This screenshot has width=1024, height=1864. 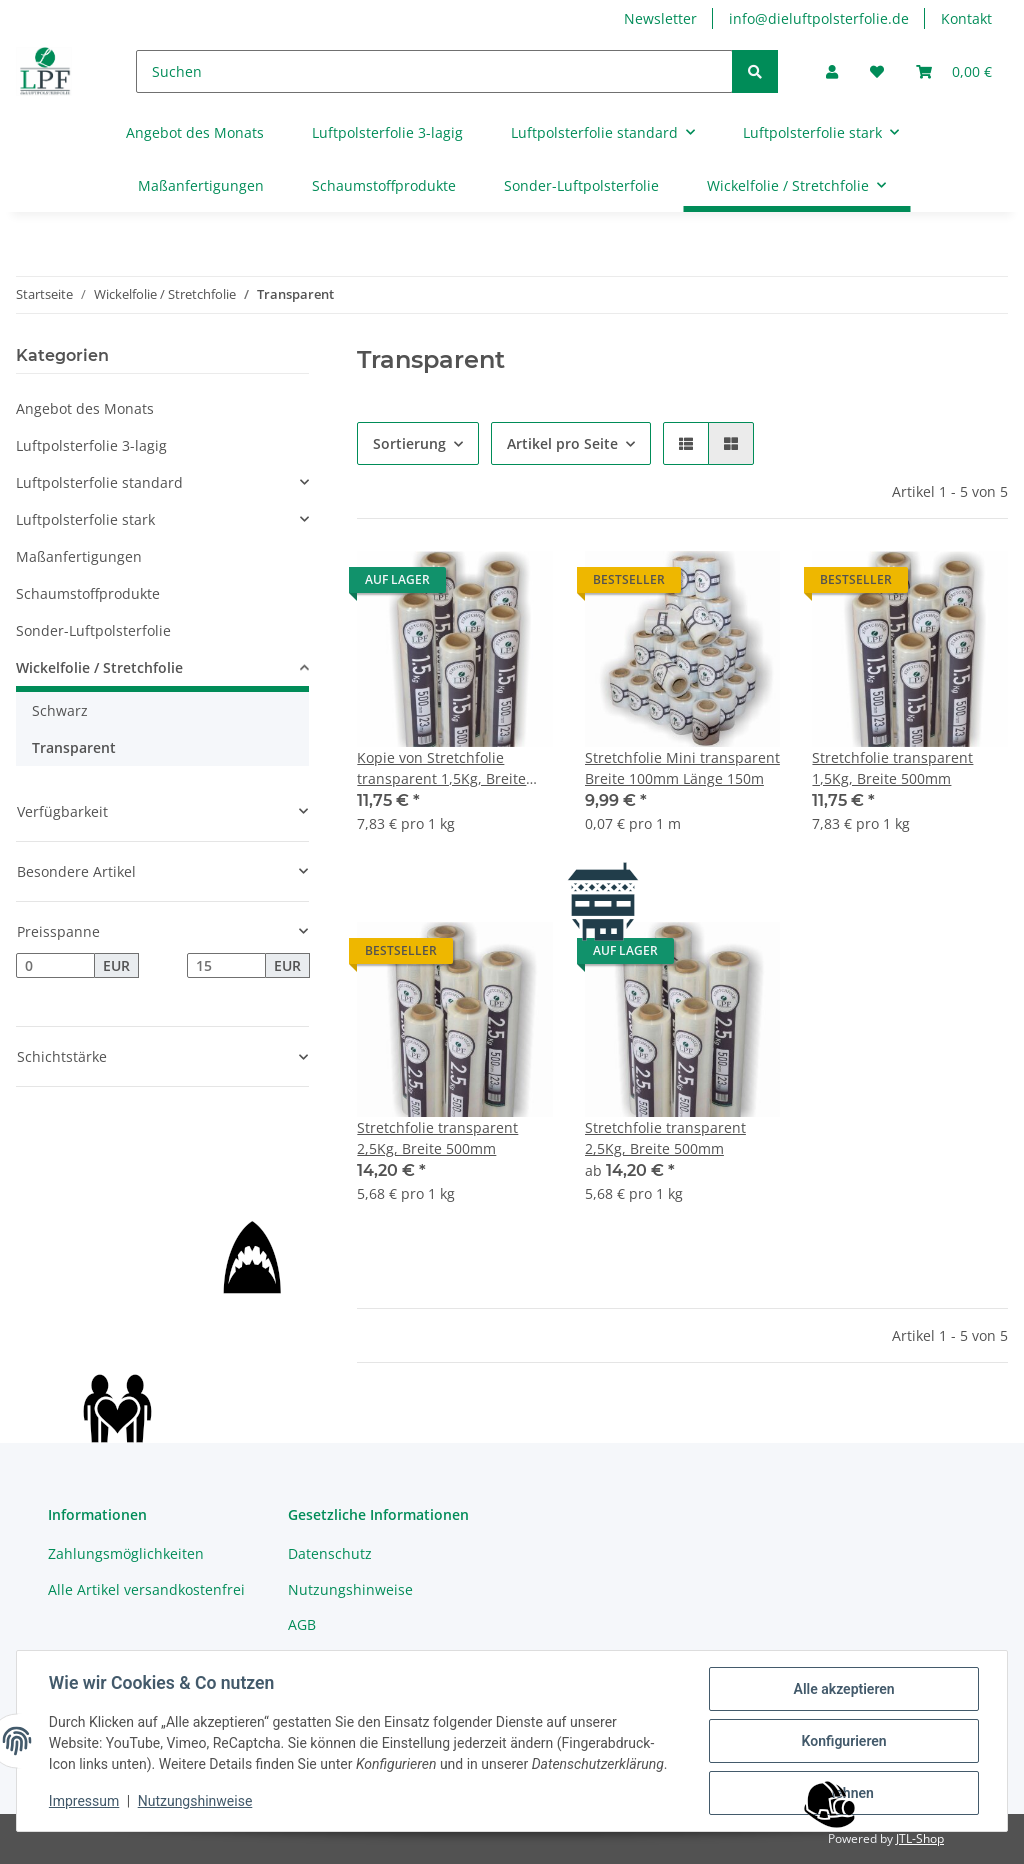 I want to click on shark or dangerous creature indicator in a game, so click(x=252, y=1257).